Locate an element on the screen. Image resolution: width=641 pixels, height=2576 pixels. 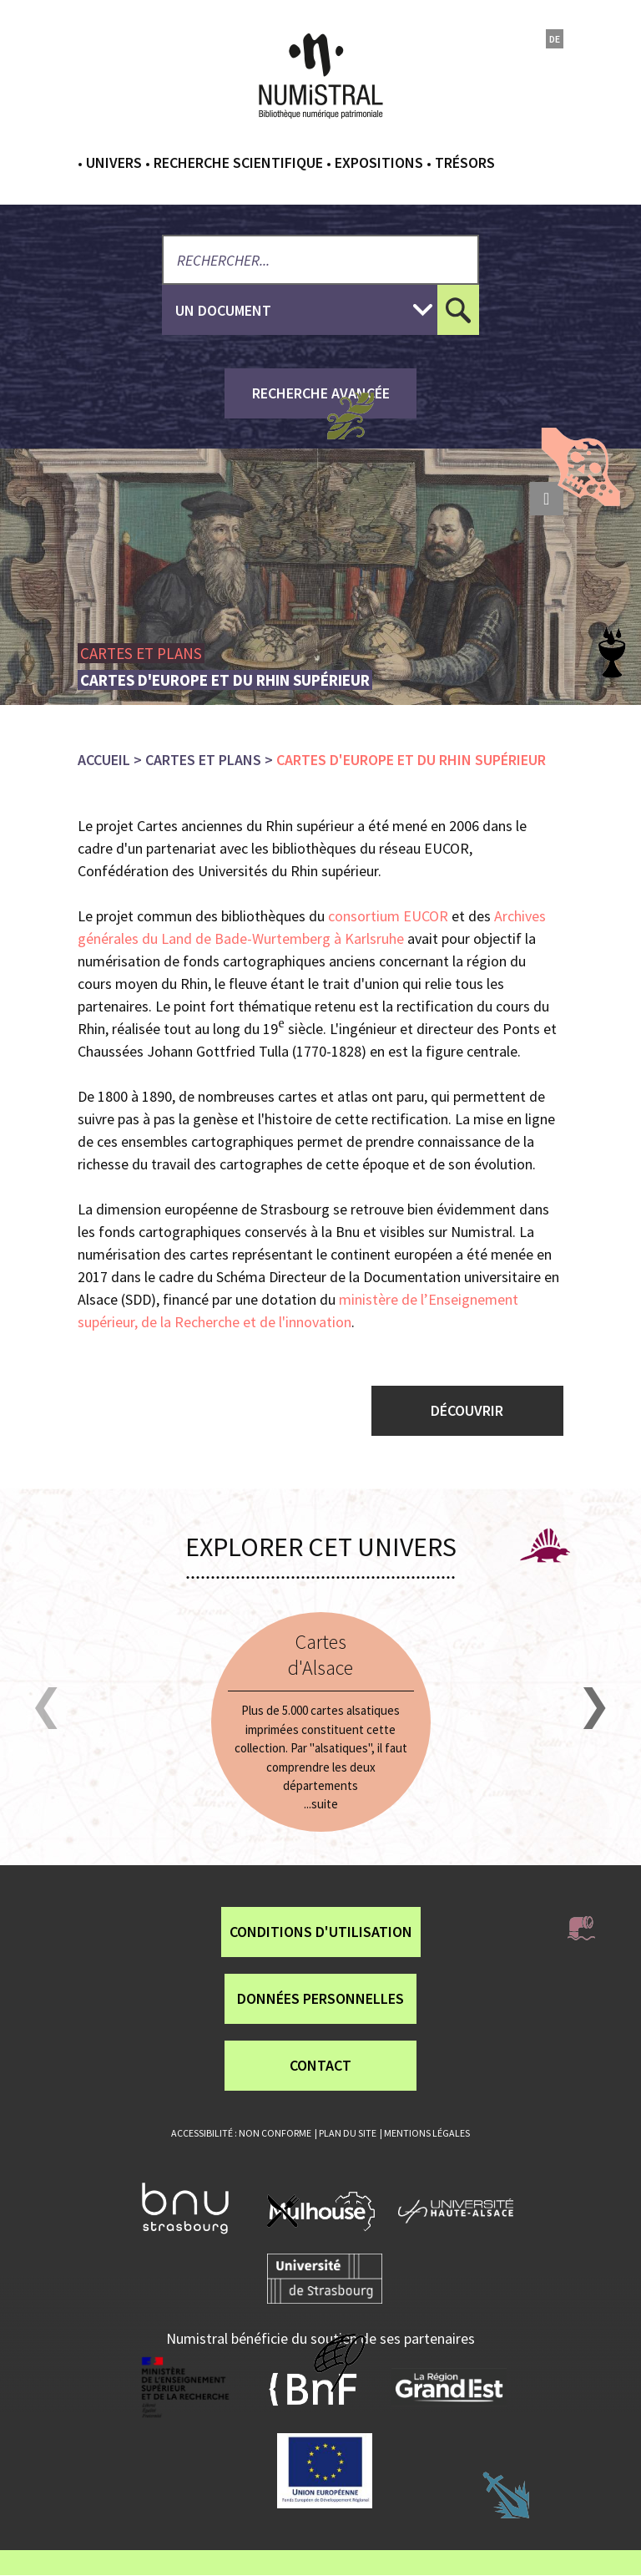
select dimetrodon character or creature is located at coordinates (545, 1545).